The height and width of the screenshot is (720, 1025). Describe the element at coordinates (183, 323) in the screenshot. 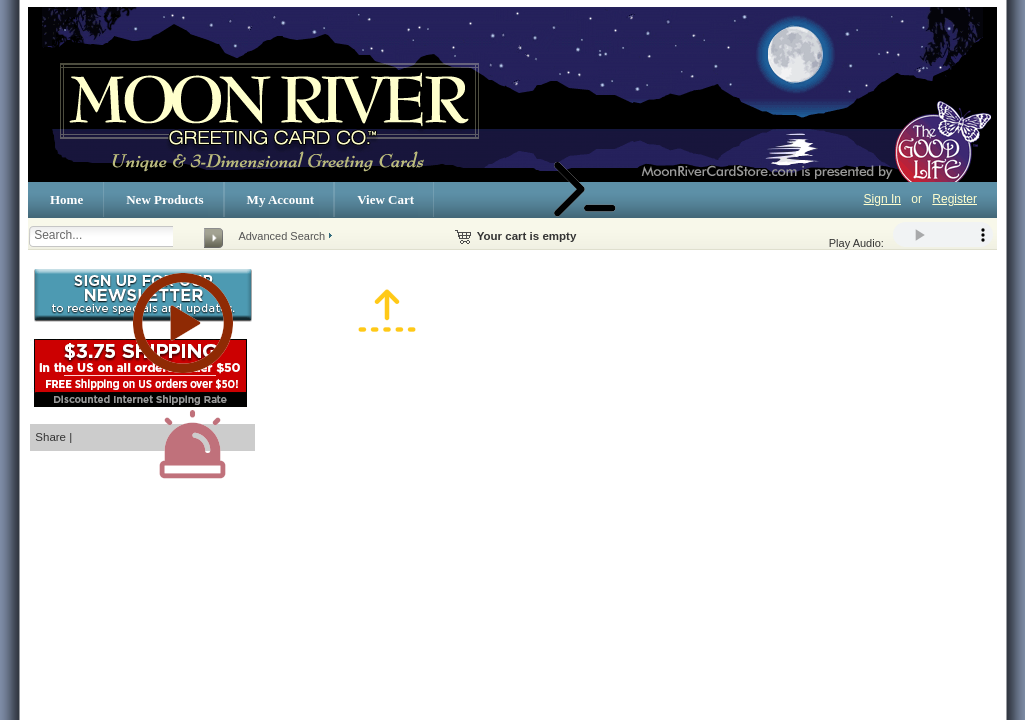

I see `play media or video content` at that location.